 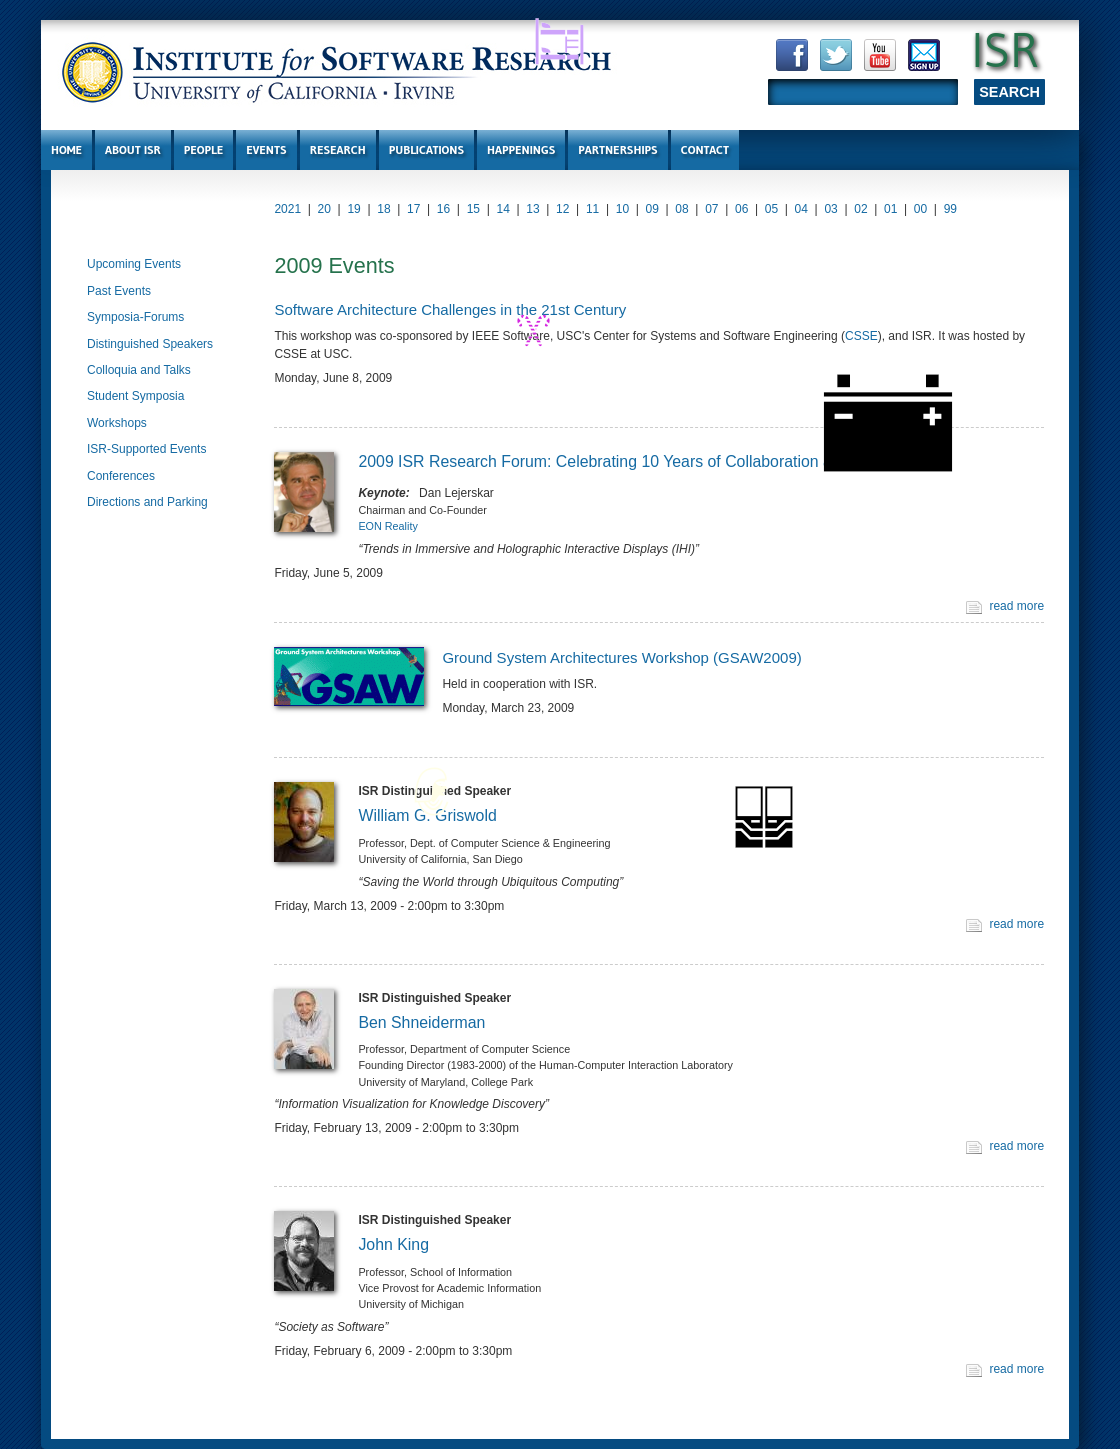 I want to click on view shared room or dormitory accommodations, so click(x=559, y=40).